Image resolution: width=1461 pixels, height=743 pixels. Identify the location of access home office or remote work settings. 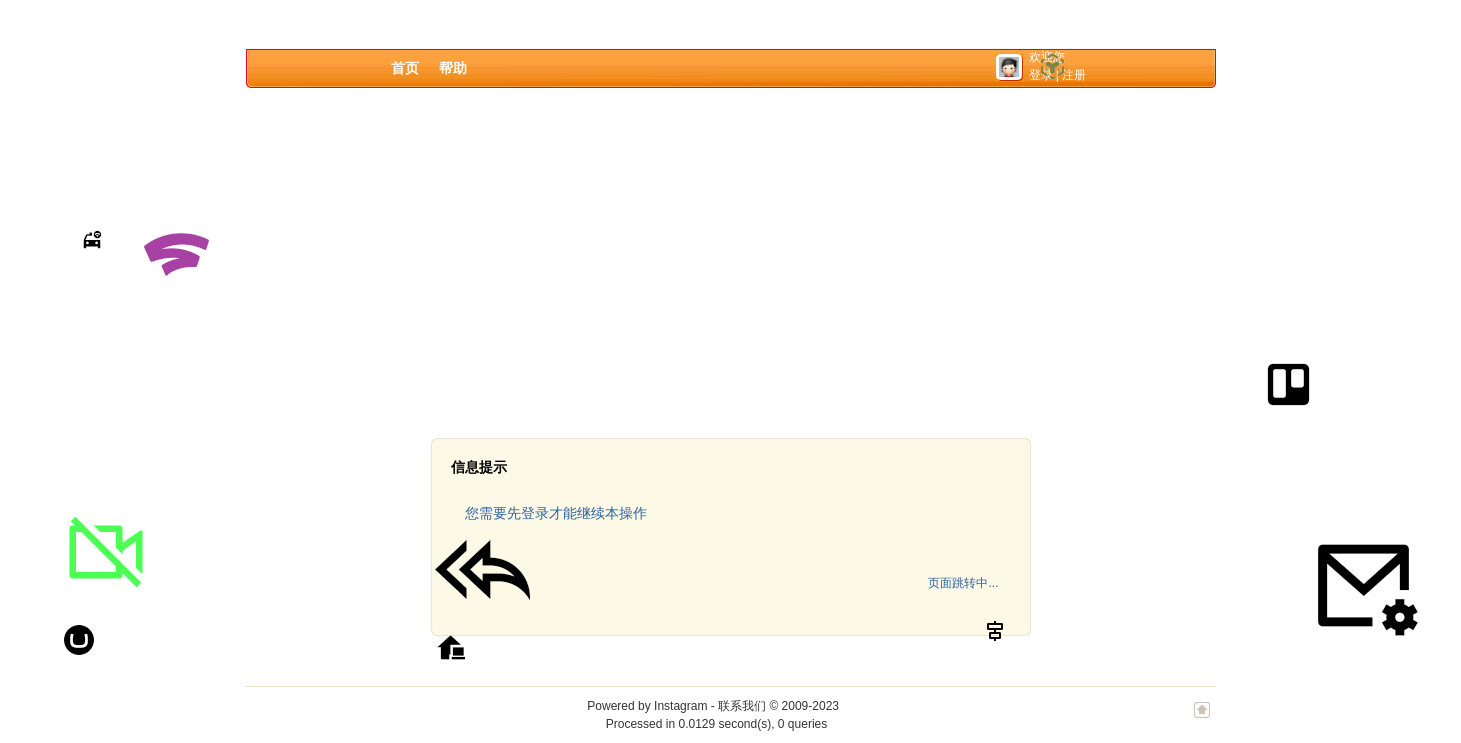
(450, 648).